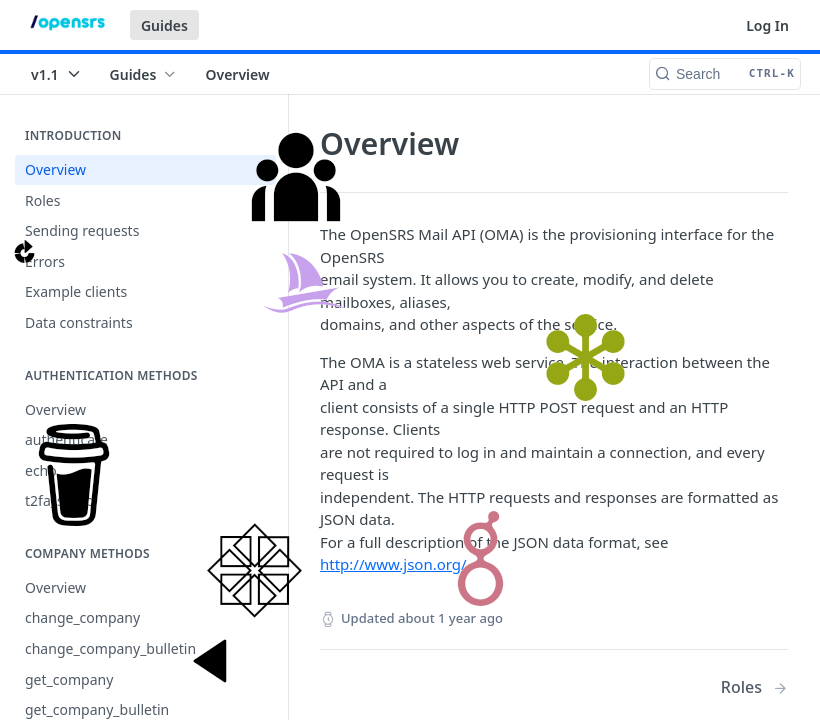  Describe the element at coordinates (24, 251) in the screenshot. I see `Atlassian Bamboo continuous integration service` at that location.